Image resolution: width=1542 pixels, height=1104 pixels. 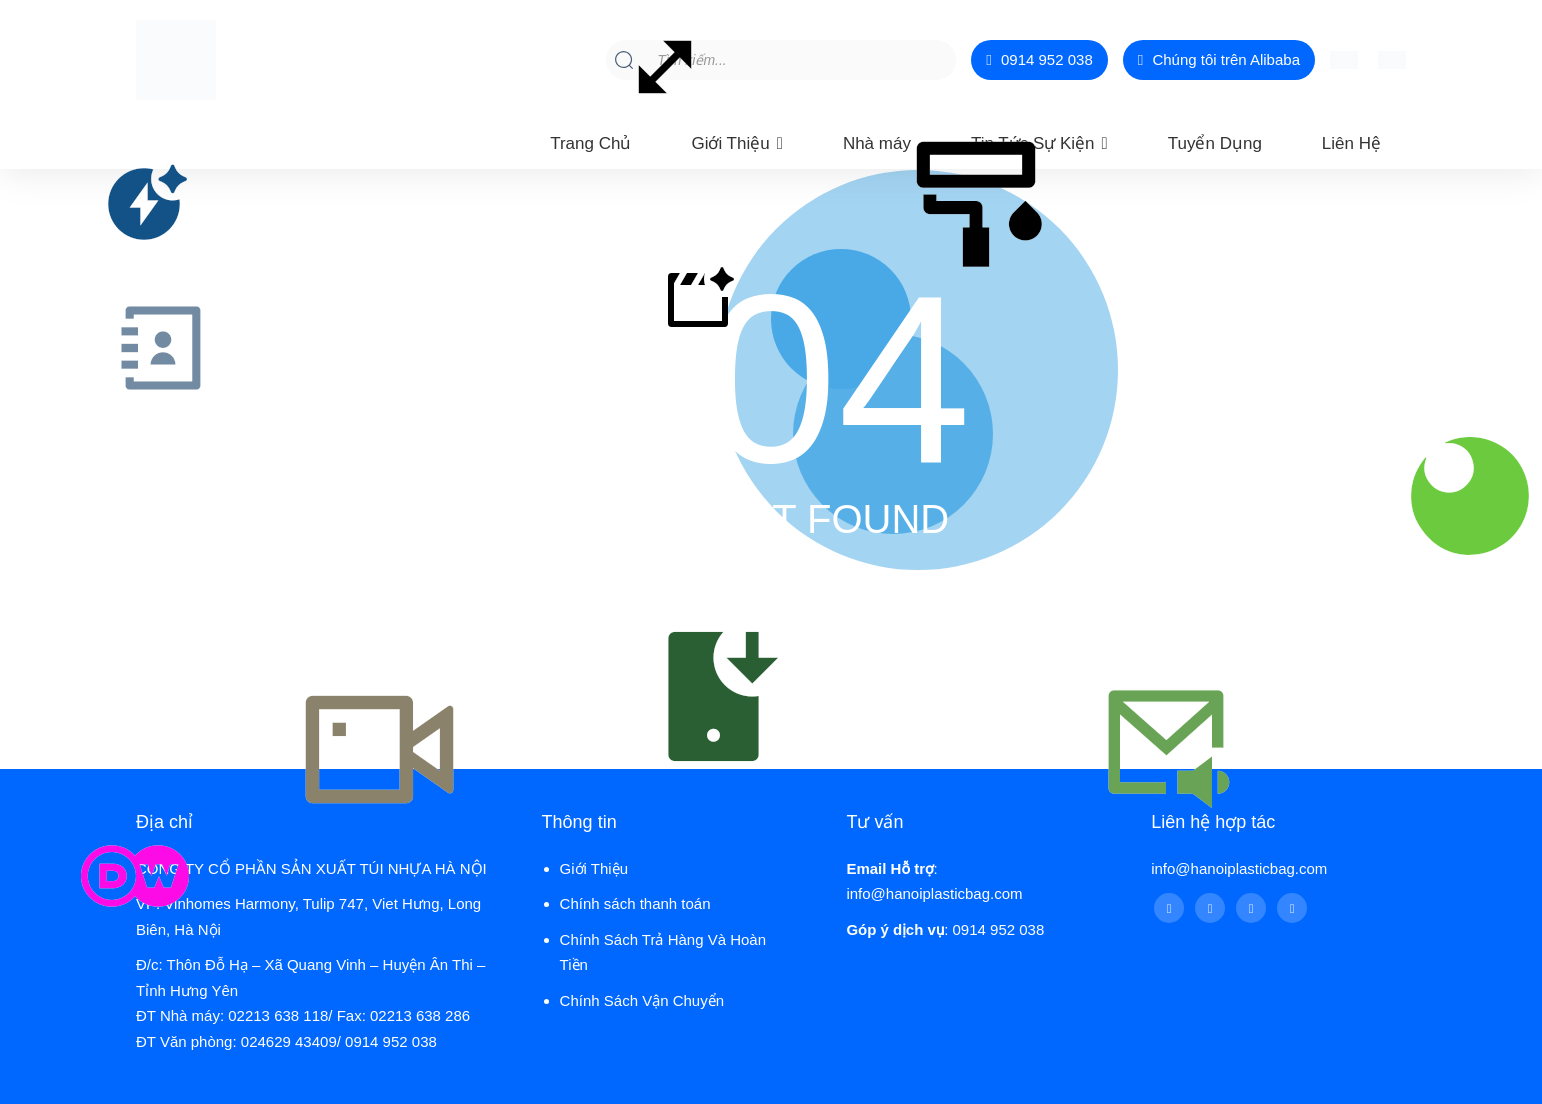 What do you see at coordinates (698, 300) in the screenshot?
I see `generate video content using AI` at bounding box center [698, 300].